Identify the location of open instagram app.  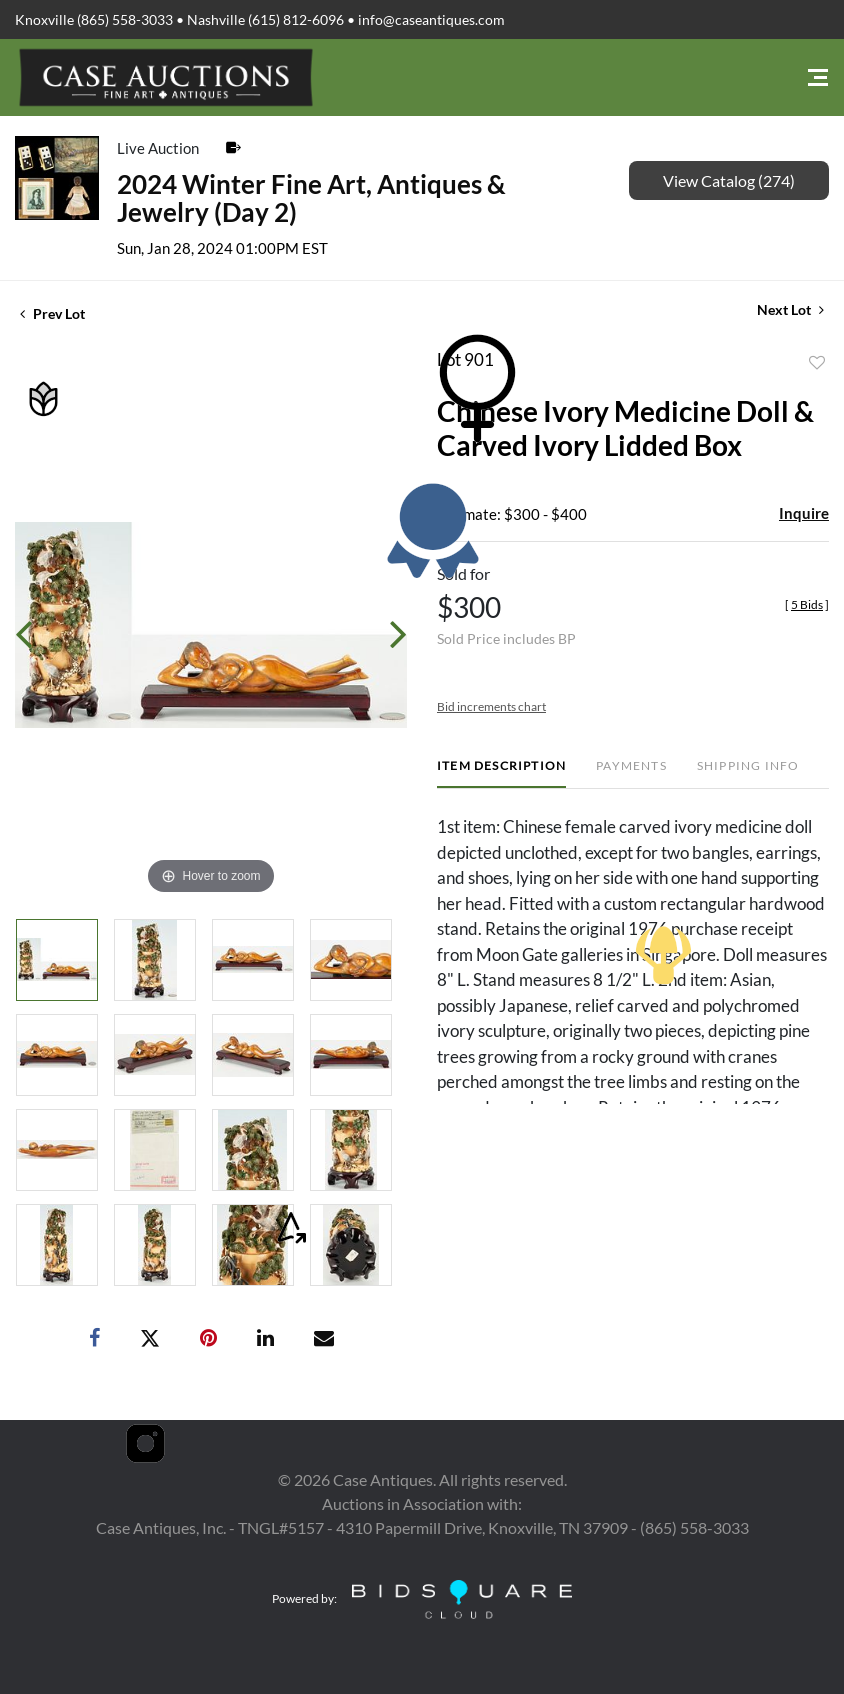
(145, 1443).